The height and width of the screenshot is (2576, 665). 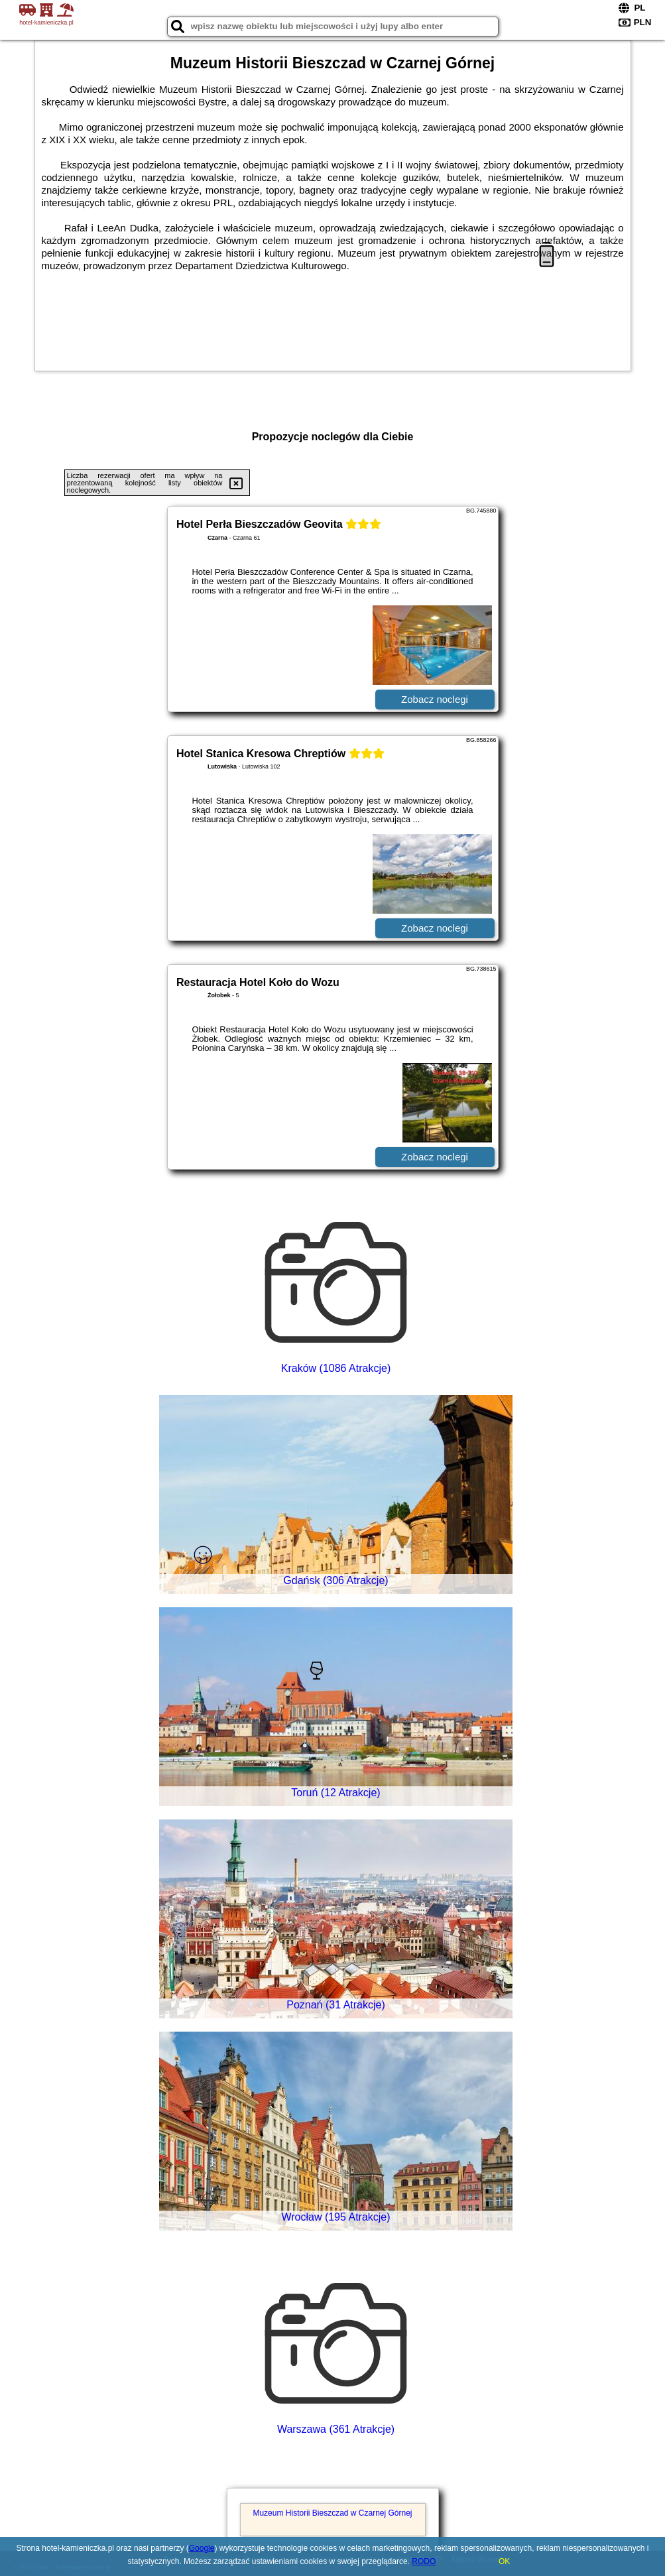 What do you see at coordinates (546, 255) in the screenshot?
I see `indicates low battery level` at bounding box center [546, 255].